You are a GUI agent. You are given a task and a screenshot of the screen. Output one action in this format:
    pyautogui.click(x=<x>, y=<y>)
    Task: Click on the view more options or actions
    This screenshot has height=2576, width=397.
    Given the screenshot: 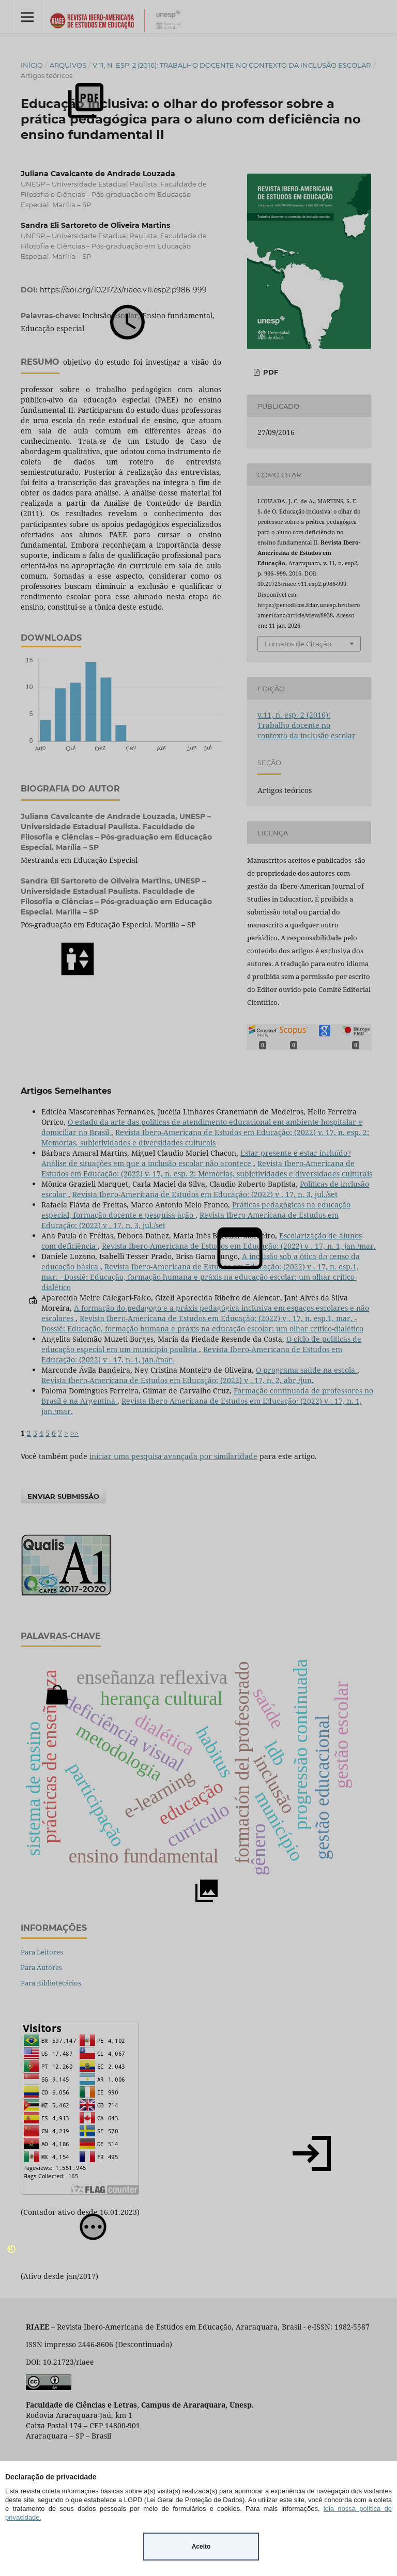 What is the action you would take?
    pyautogui.click(x=93, y=2227)
    